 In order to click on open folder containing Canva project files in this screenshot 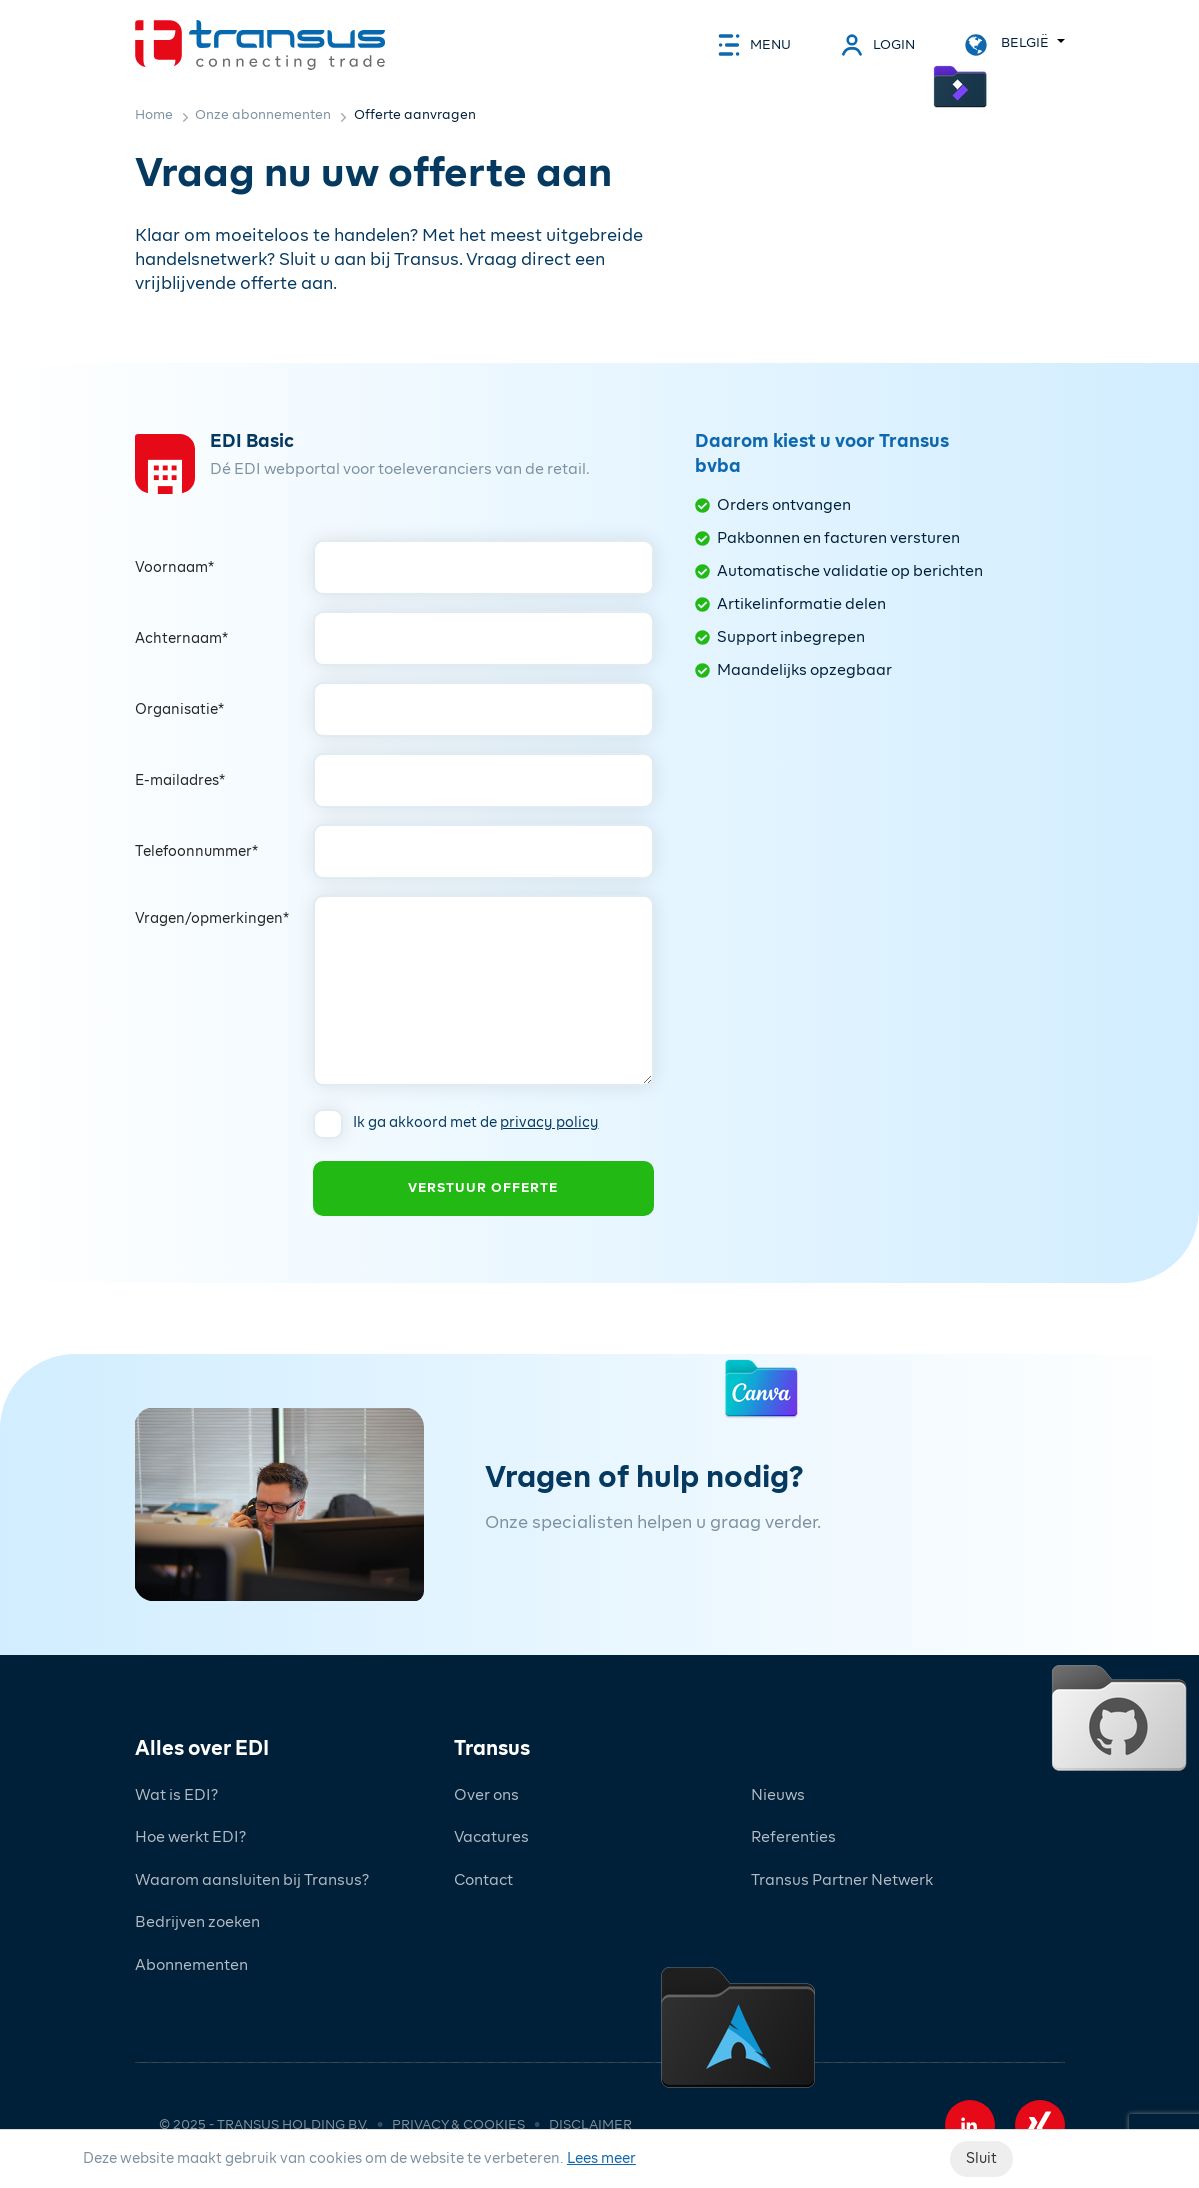, I will do `click(761, 1390)`.